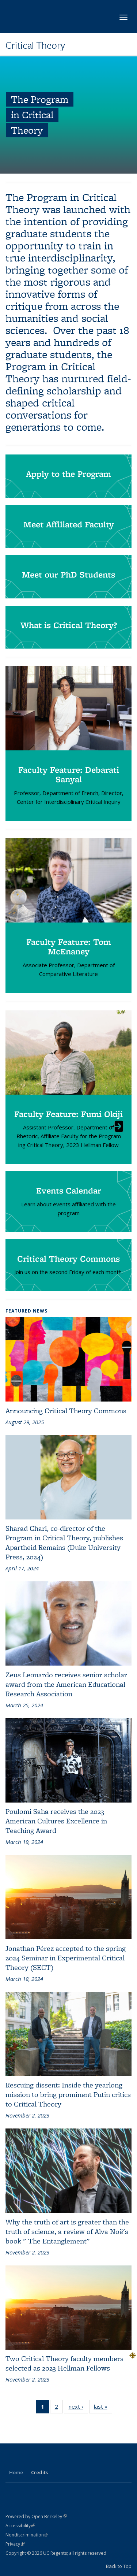  What do you see at coordinates (117, 1126) in the screenshot?
I see `log in to your account` at bounding box center [117, 1126].